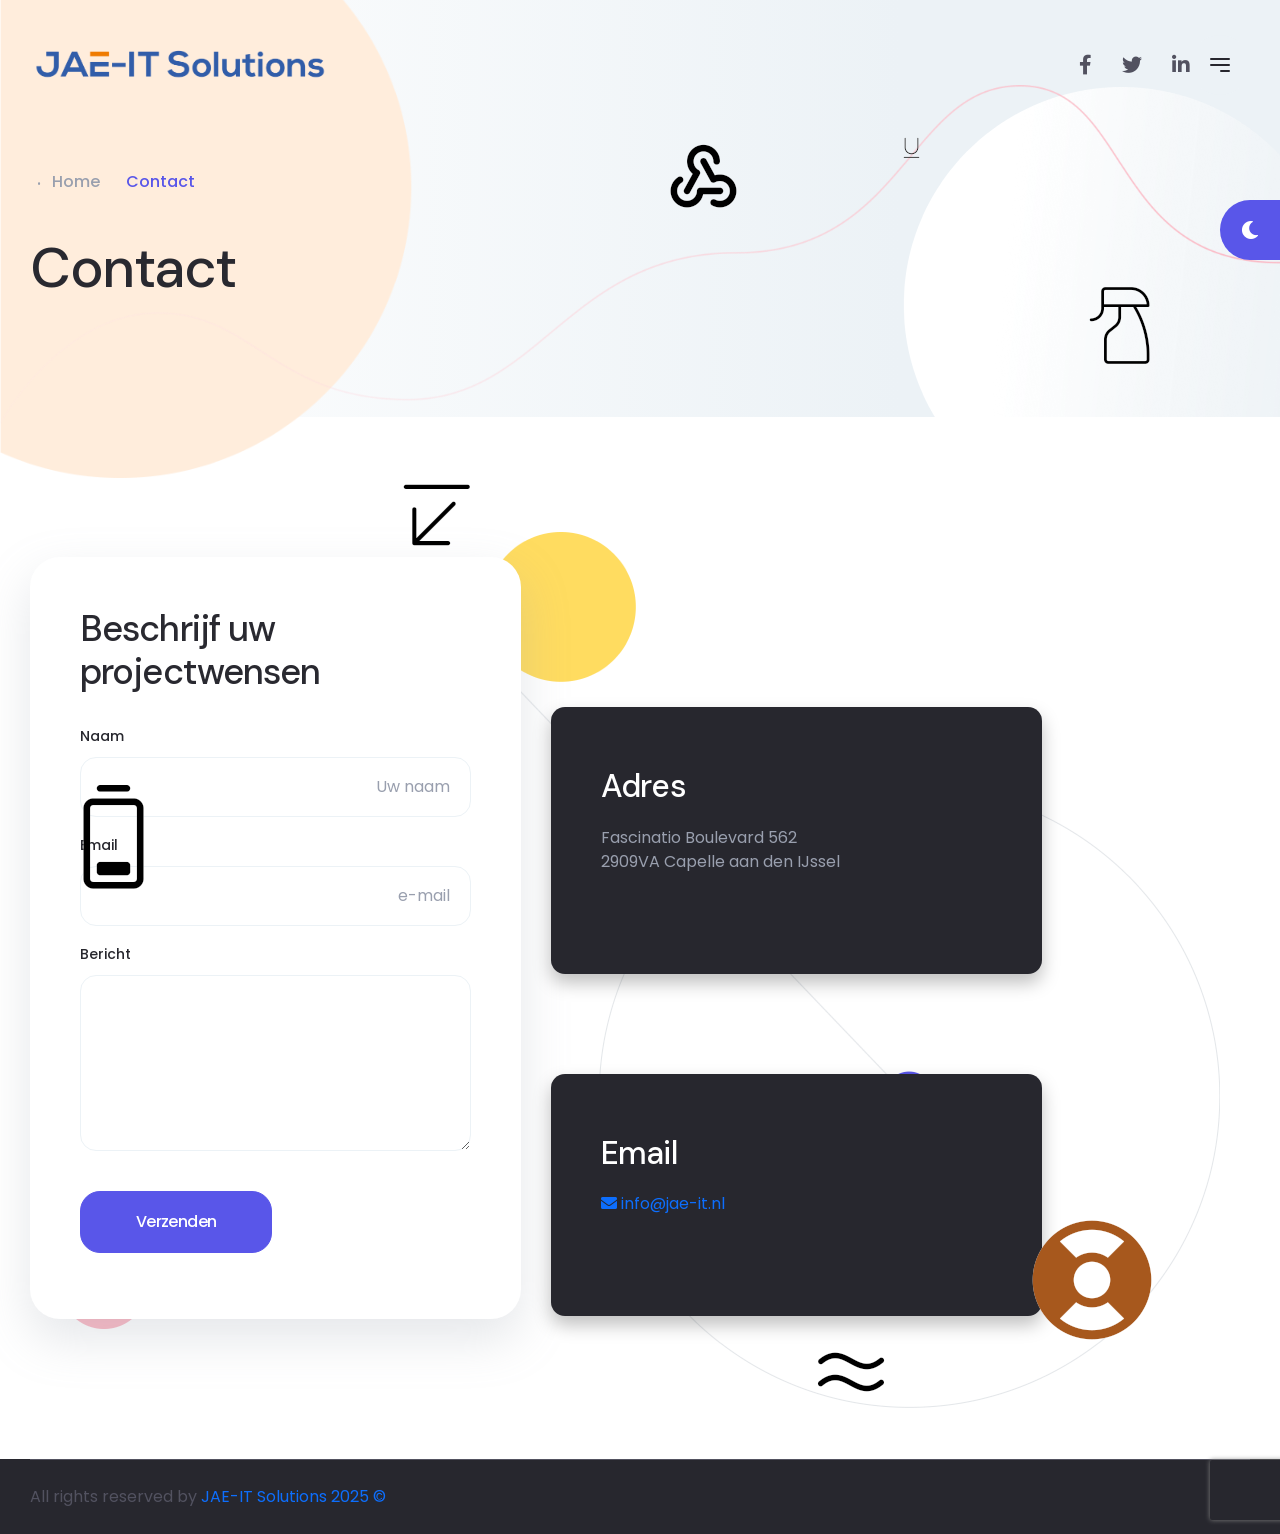 This screenshot has width=1280, height=1534. I want to click on indicates approximate or estimated value, so click(851, 1372).